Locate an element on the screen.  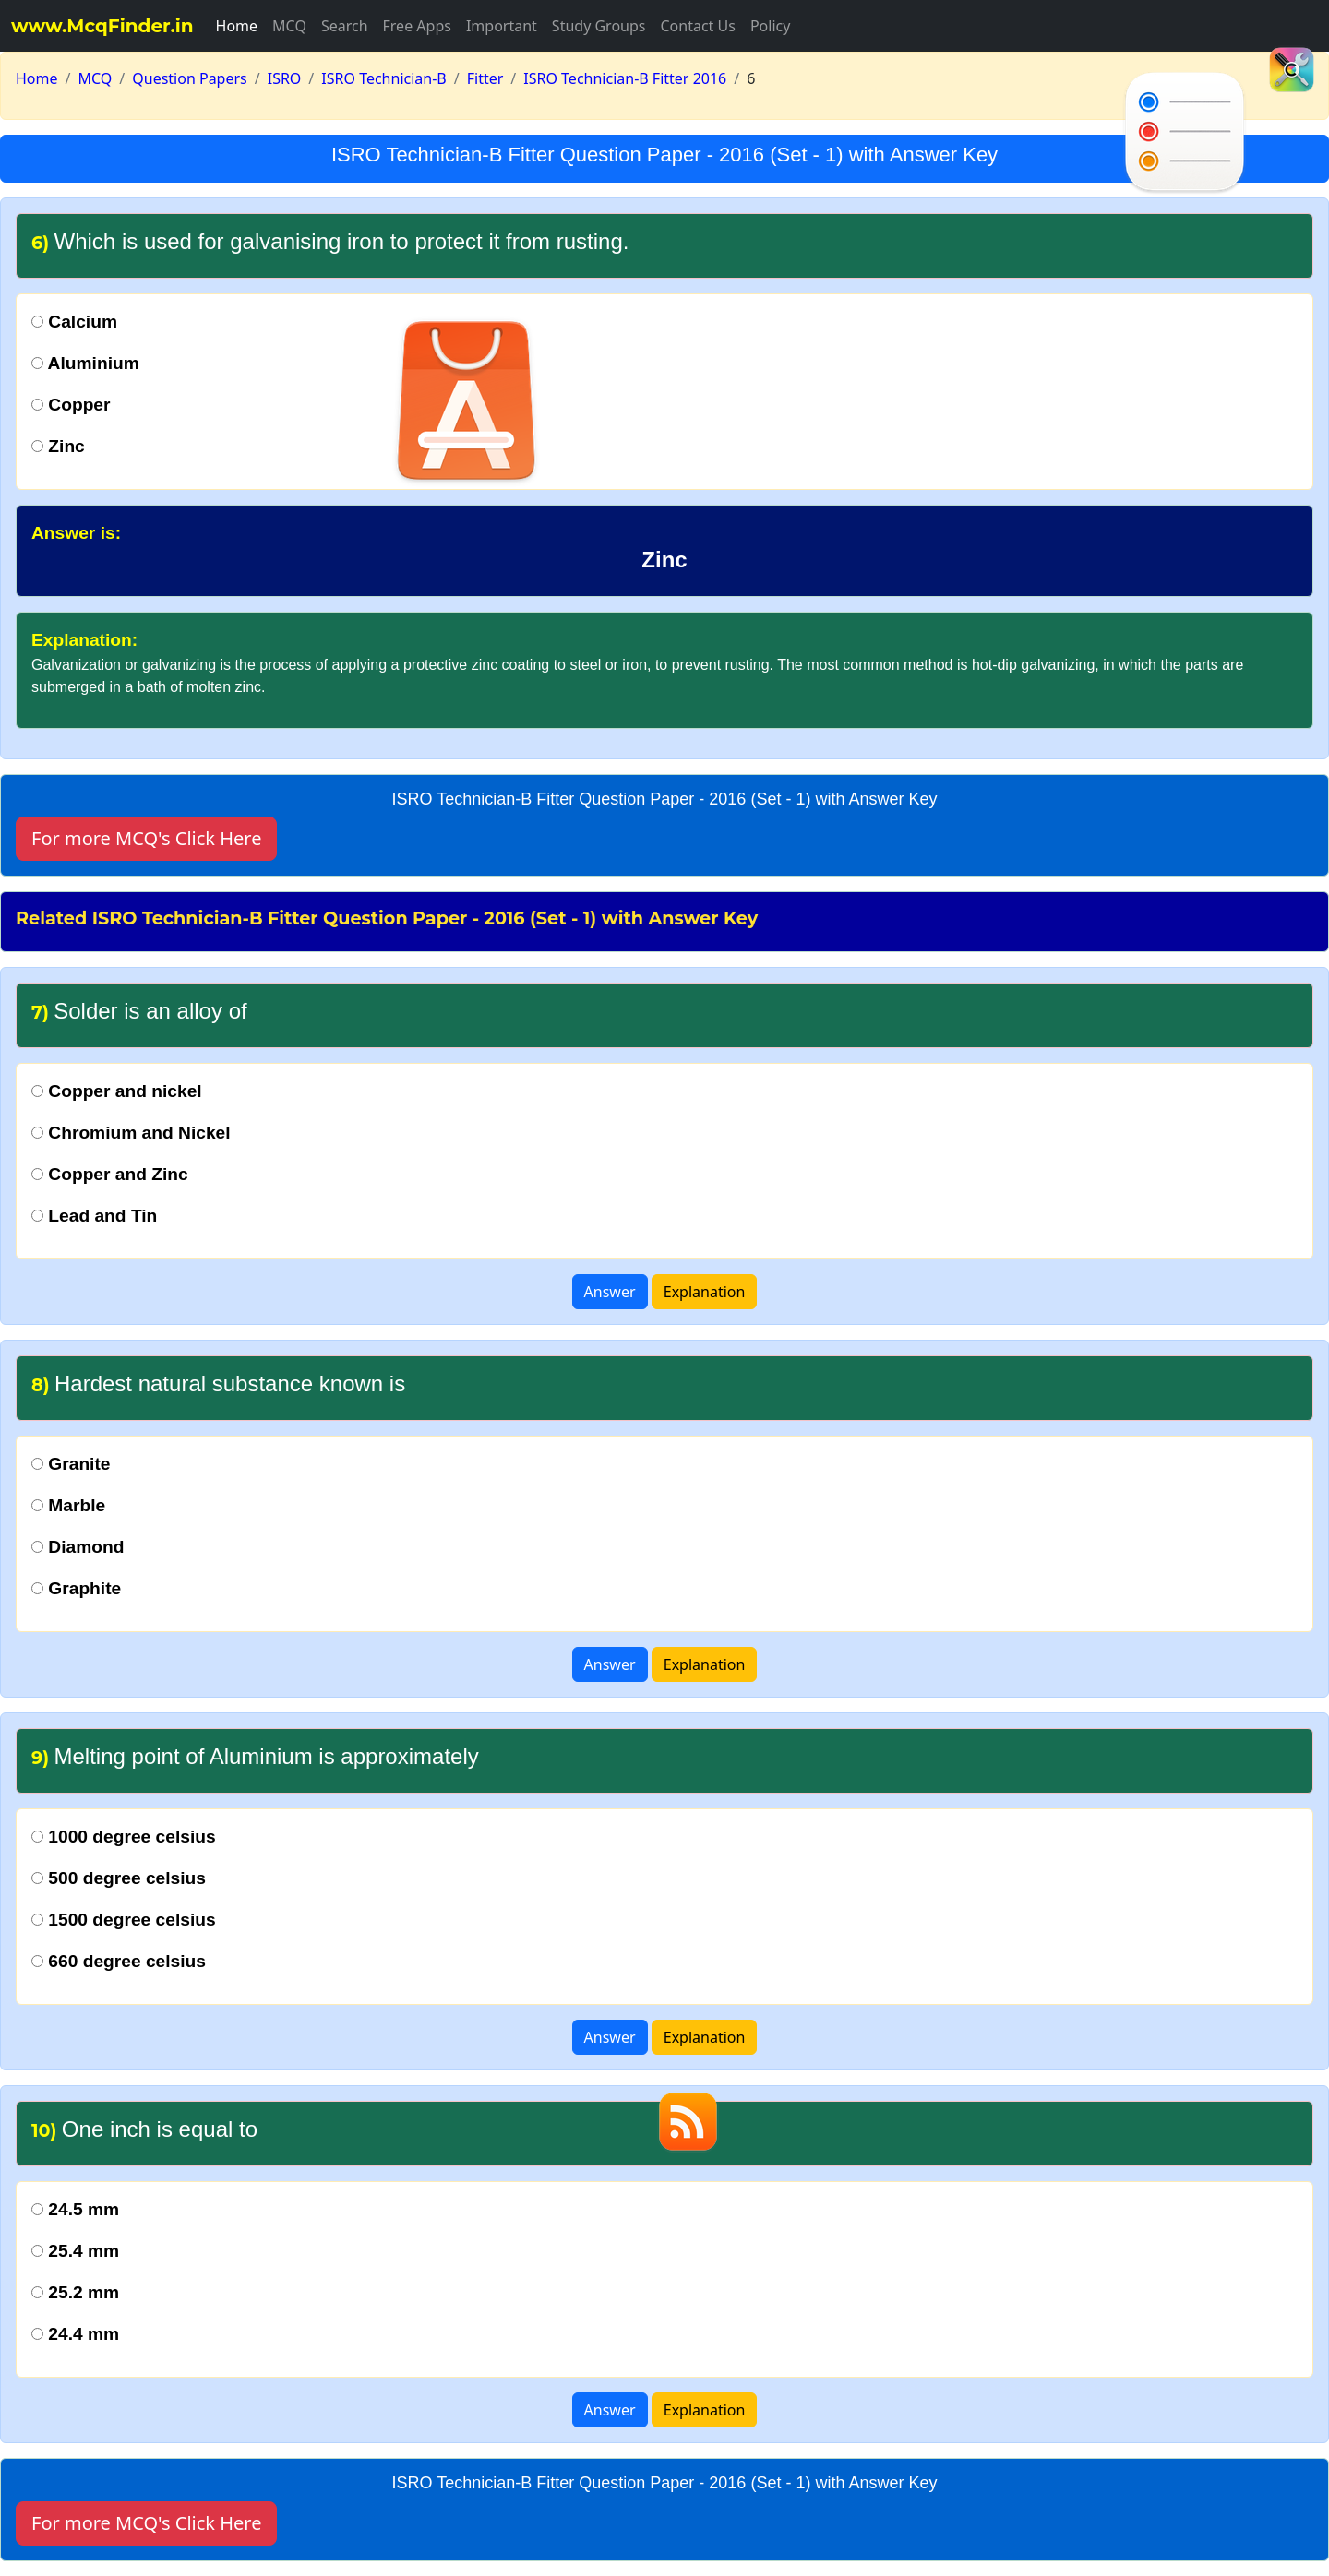
open rss feed reader app is located at coordinates (688, 2121).